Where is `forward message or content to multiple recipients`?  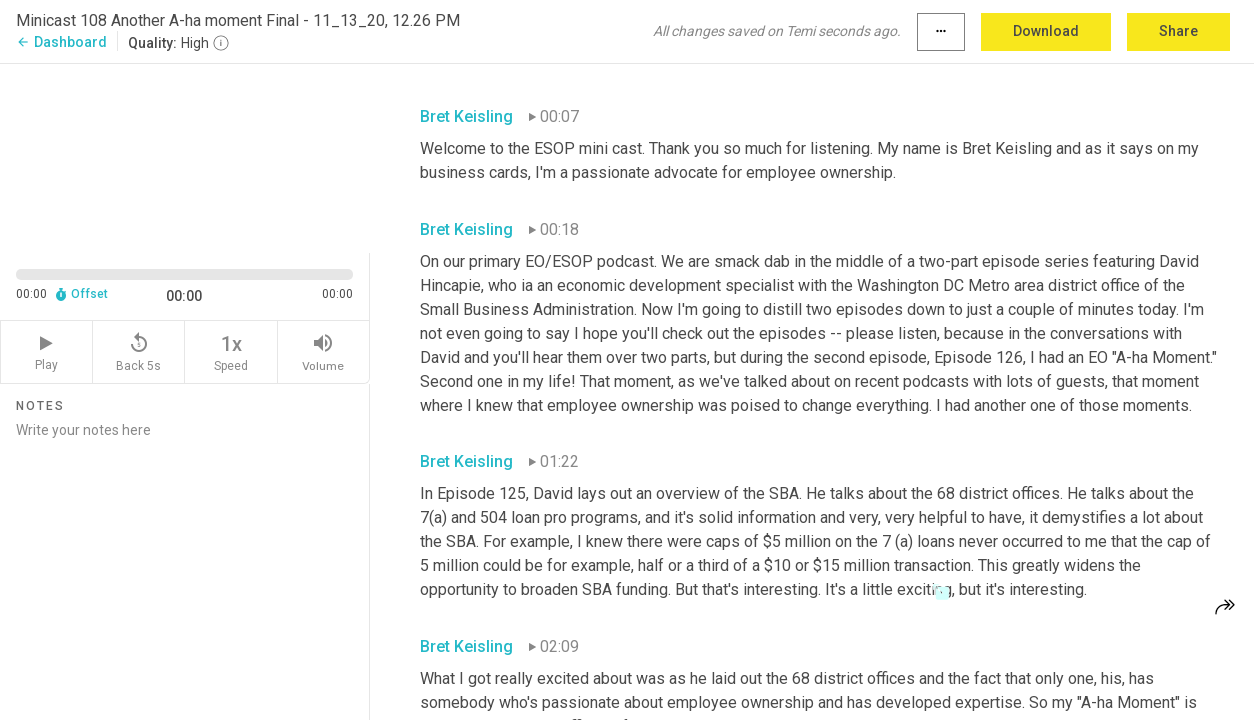
forward message or content to multiple recipients is located at coordinates (1225, 607).